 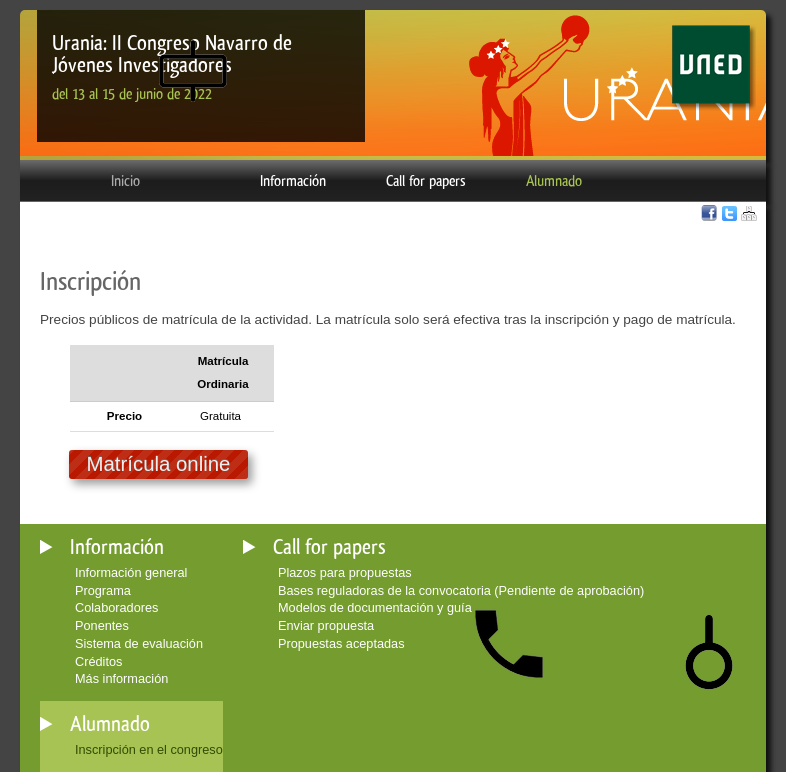 What do you see at coordinates (193, 71) in the screenshot?
I see `align object to horizontal center` at bounding box center [193, 71].